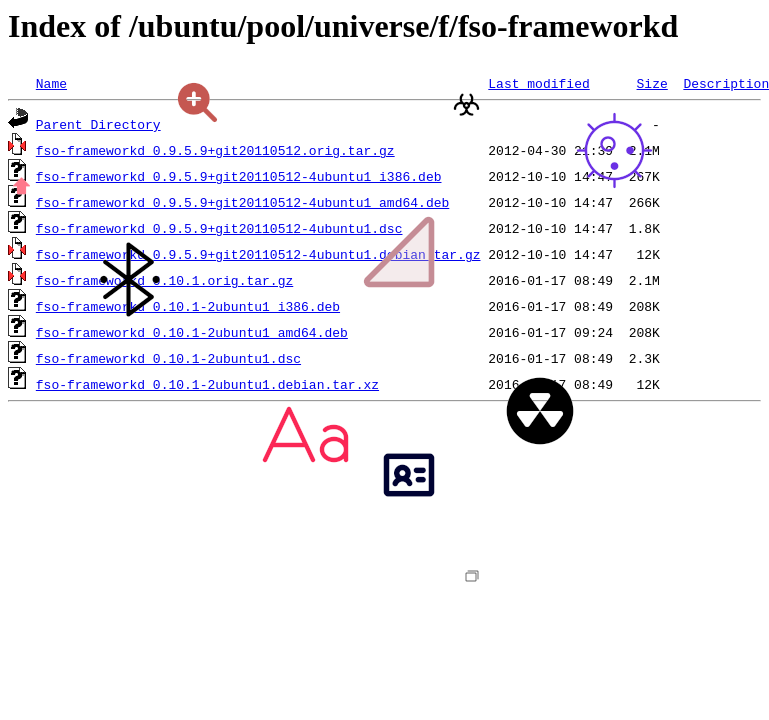 Image resolution: width=769 pixels, height=720 pixels. Describe the element at coordinates (614, 150) in the screenshot. I see `indicates virus or malware detected` at that location.